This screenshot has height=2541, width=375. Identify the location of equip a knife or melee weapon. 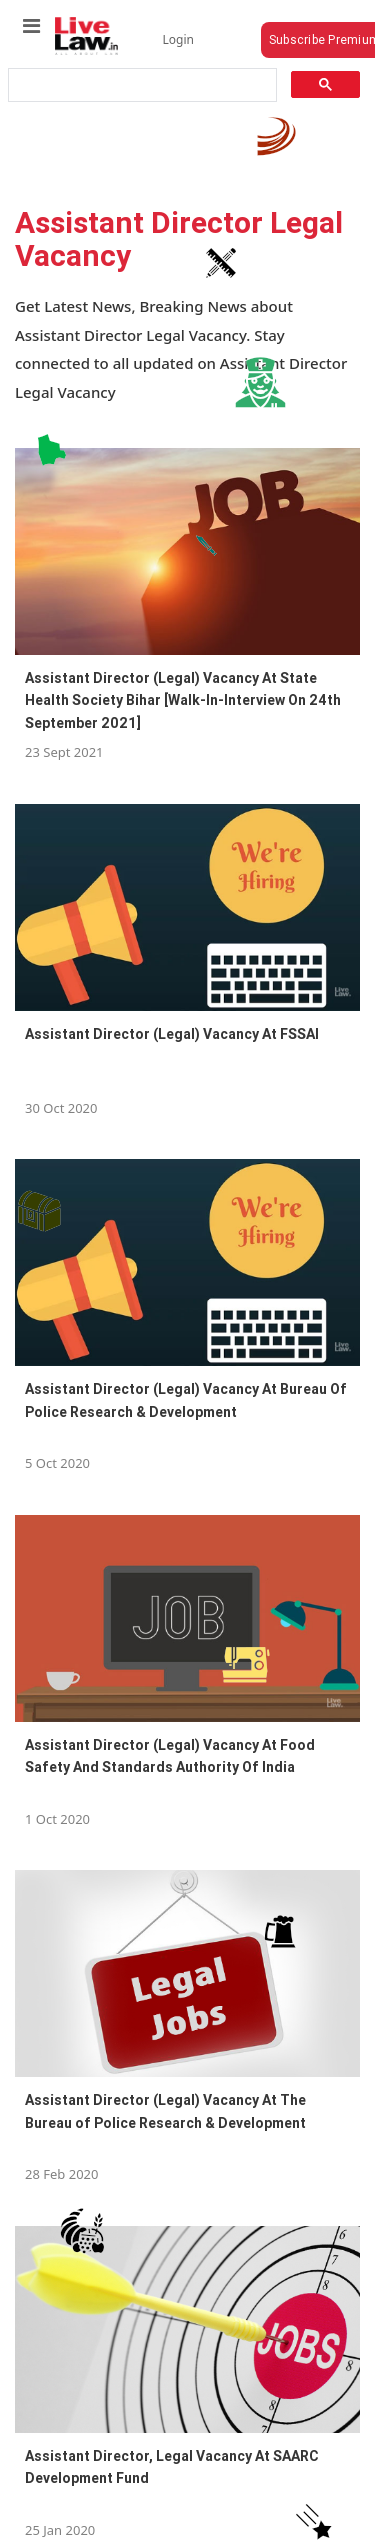
(206, 545).